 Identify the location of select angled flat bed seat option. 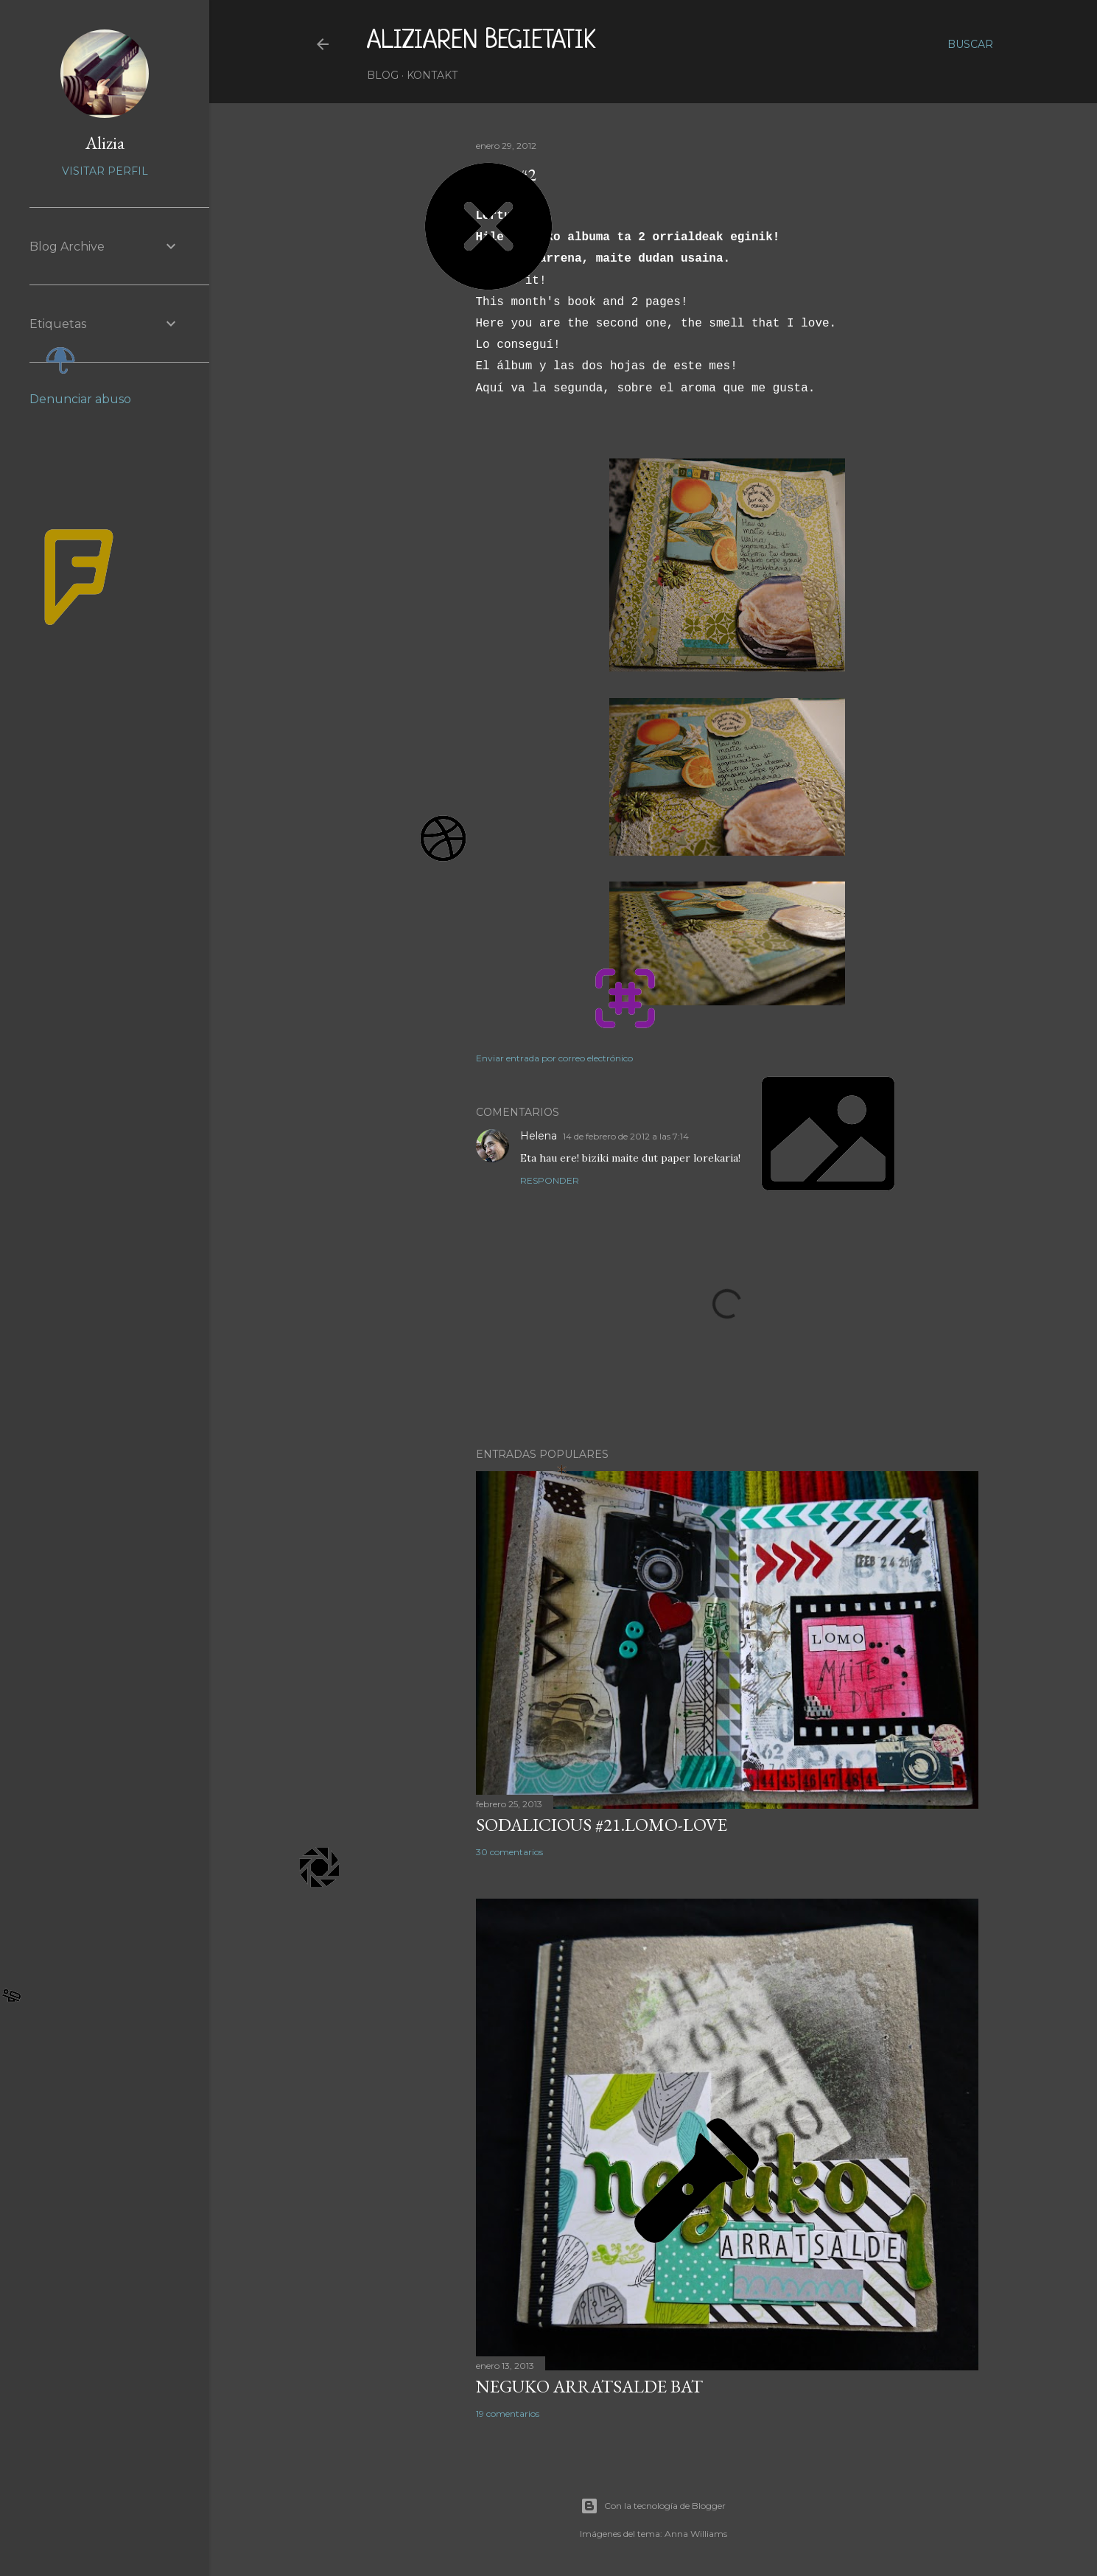
(11, 1995).